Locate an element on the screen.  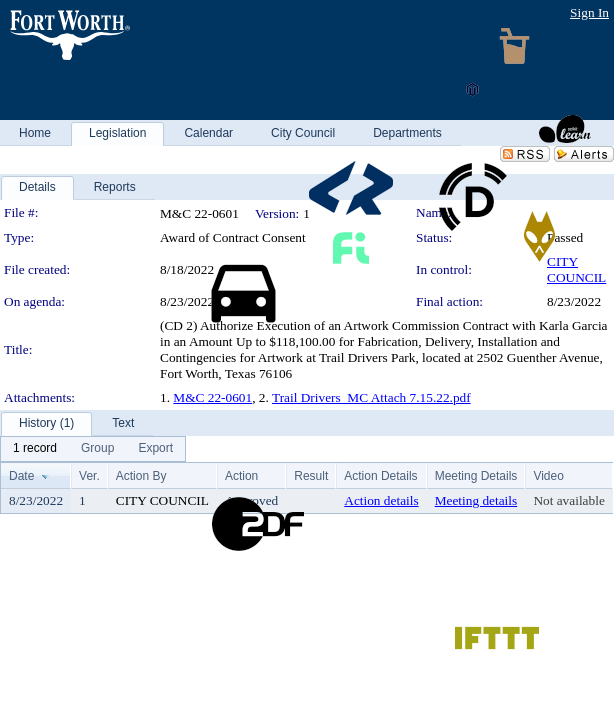
access vehicle or driving settings is located at coordinates (243, 290).